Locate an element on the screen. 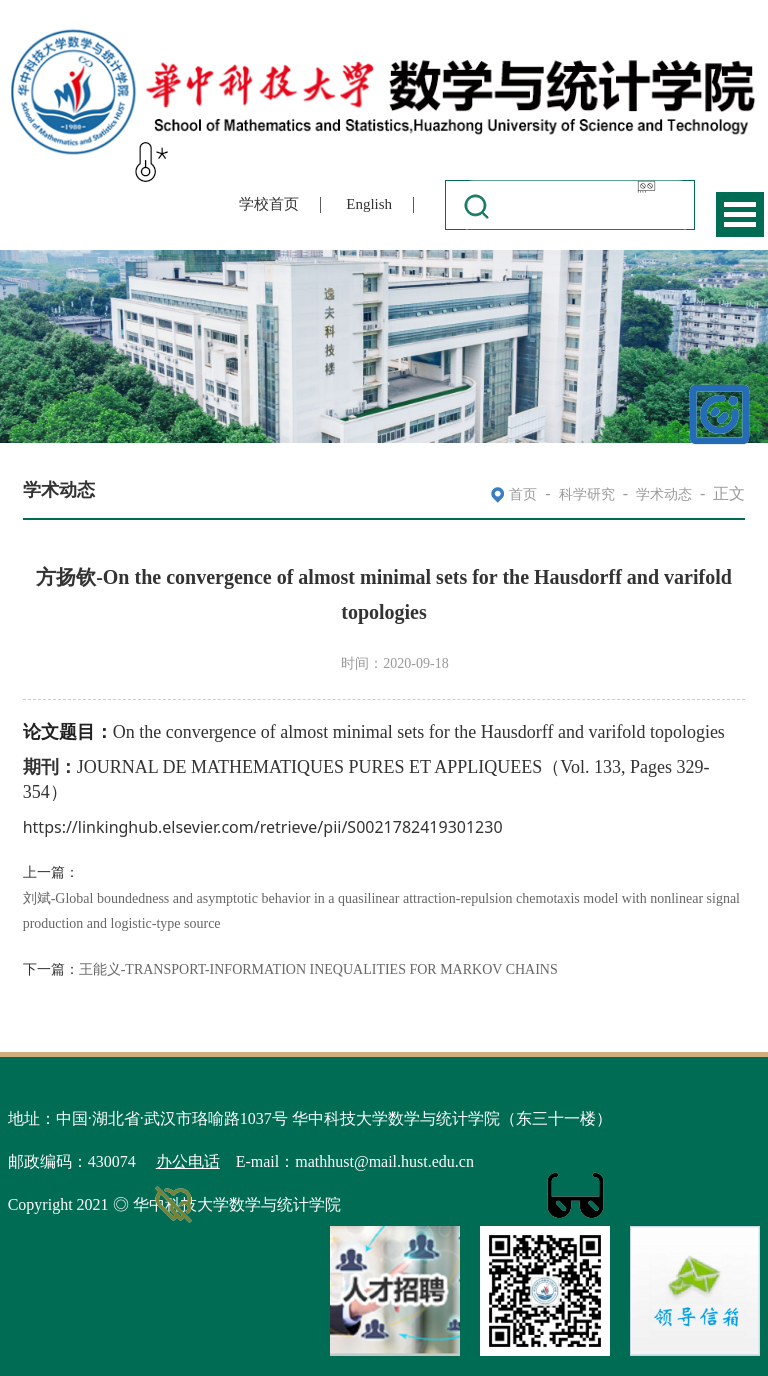 The image size is (768, 1376). toggle cool or casual mode is located at coordinates (575, 1196).